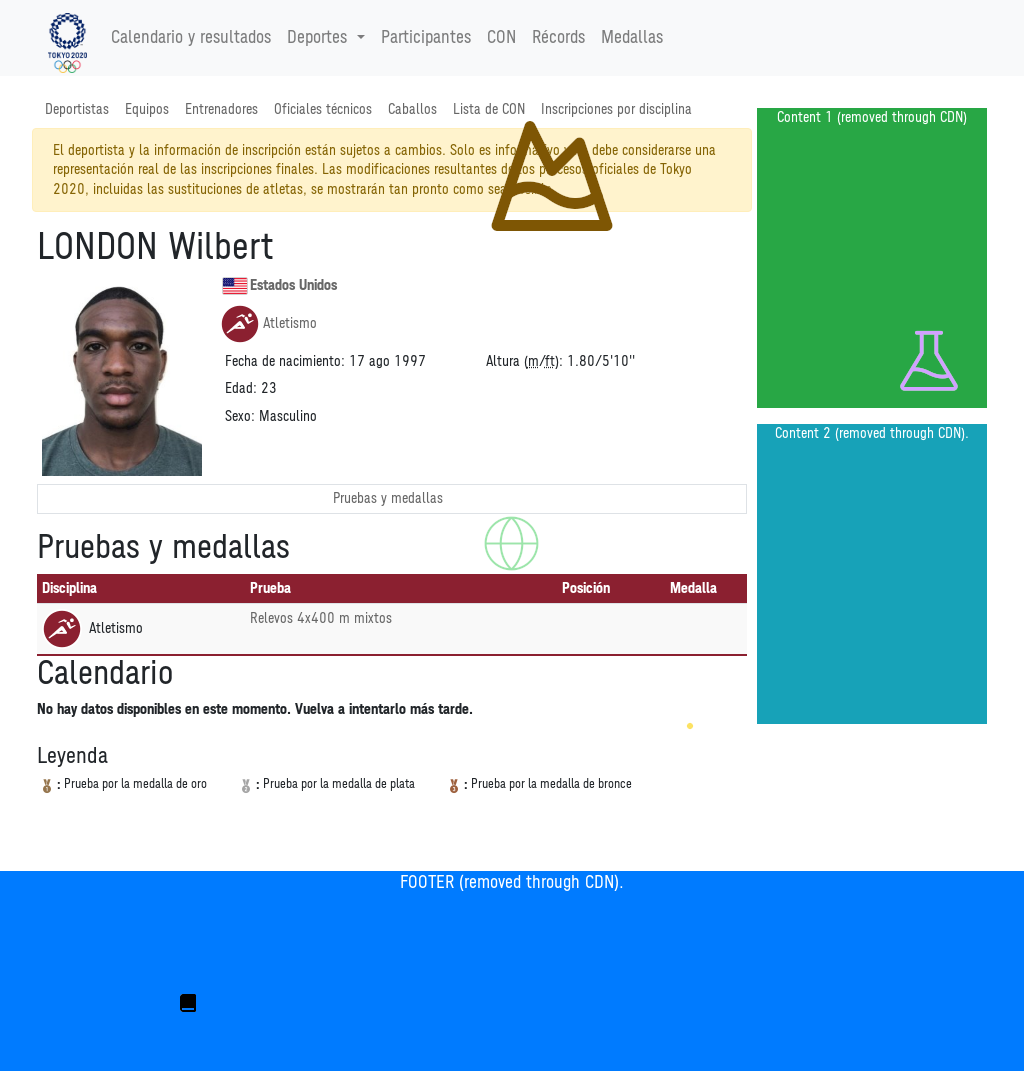 The width and height of the screenshot is (1024, 1087). What do you see at coordinates (552, 176) in the screenshot?
I see `view mountain or alpine destinations` at bounding box center [552, 176].